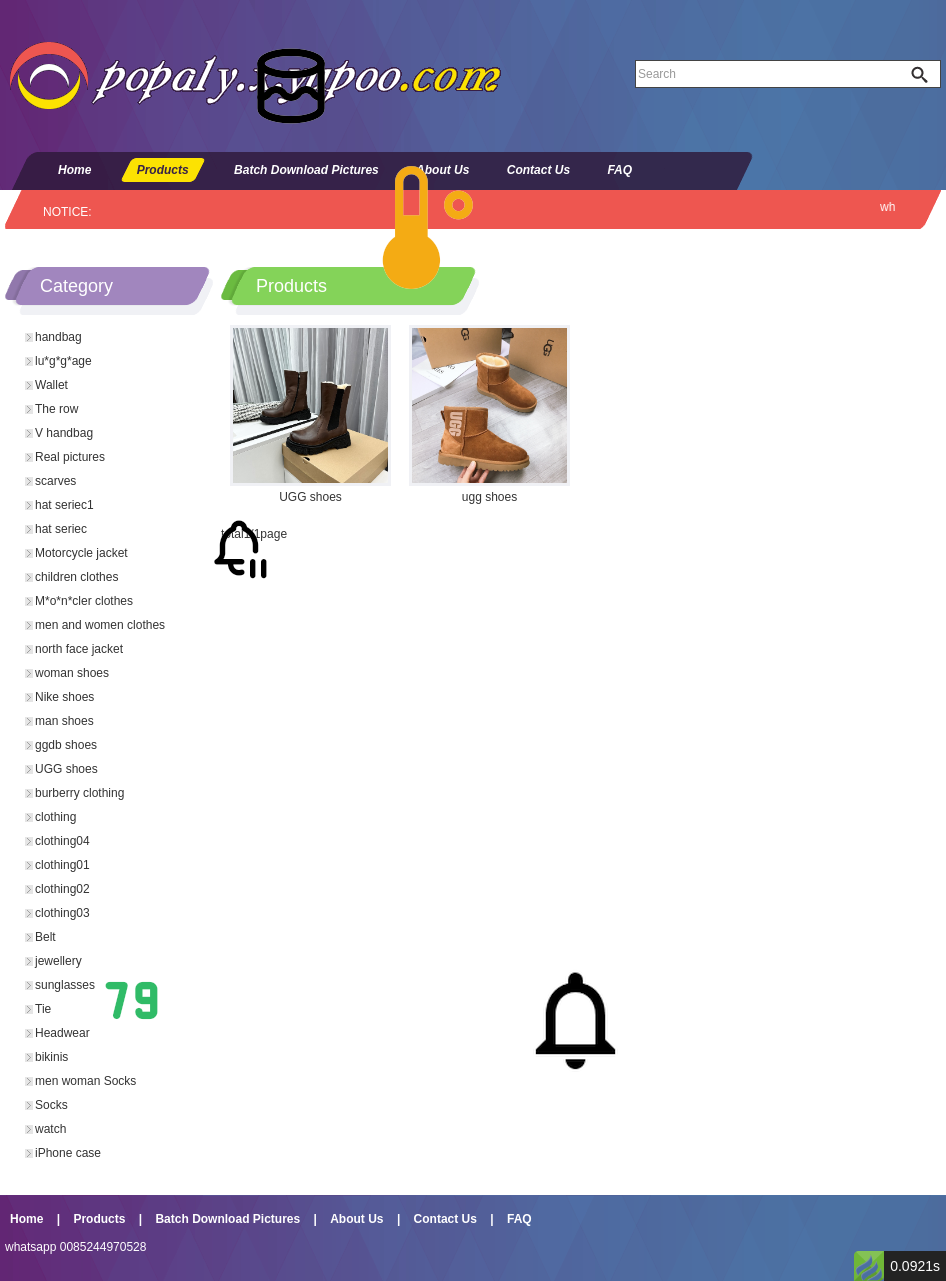 The image size is (946, 1281). What do you see at coordinates (291, 86) in the screenshot?
I see `indicates a database security breach or data leak` at bounding box center [291, 86].